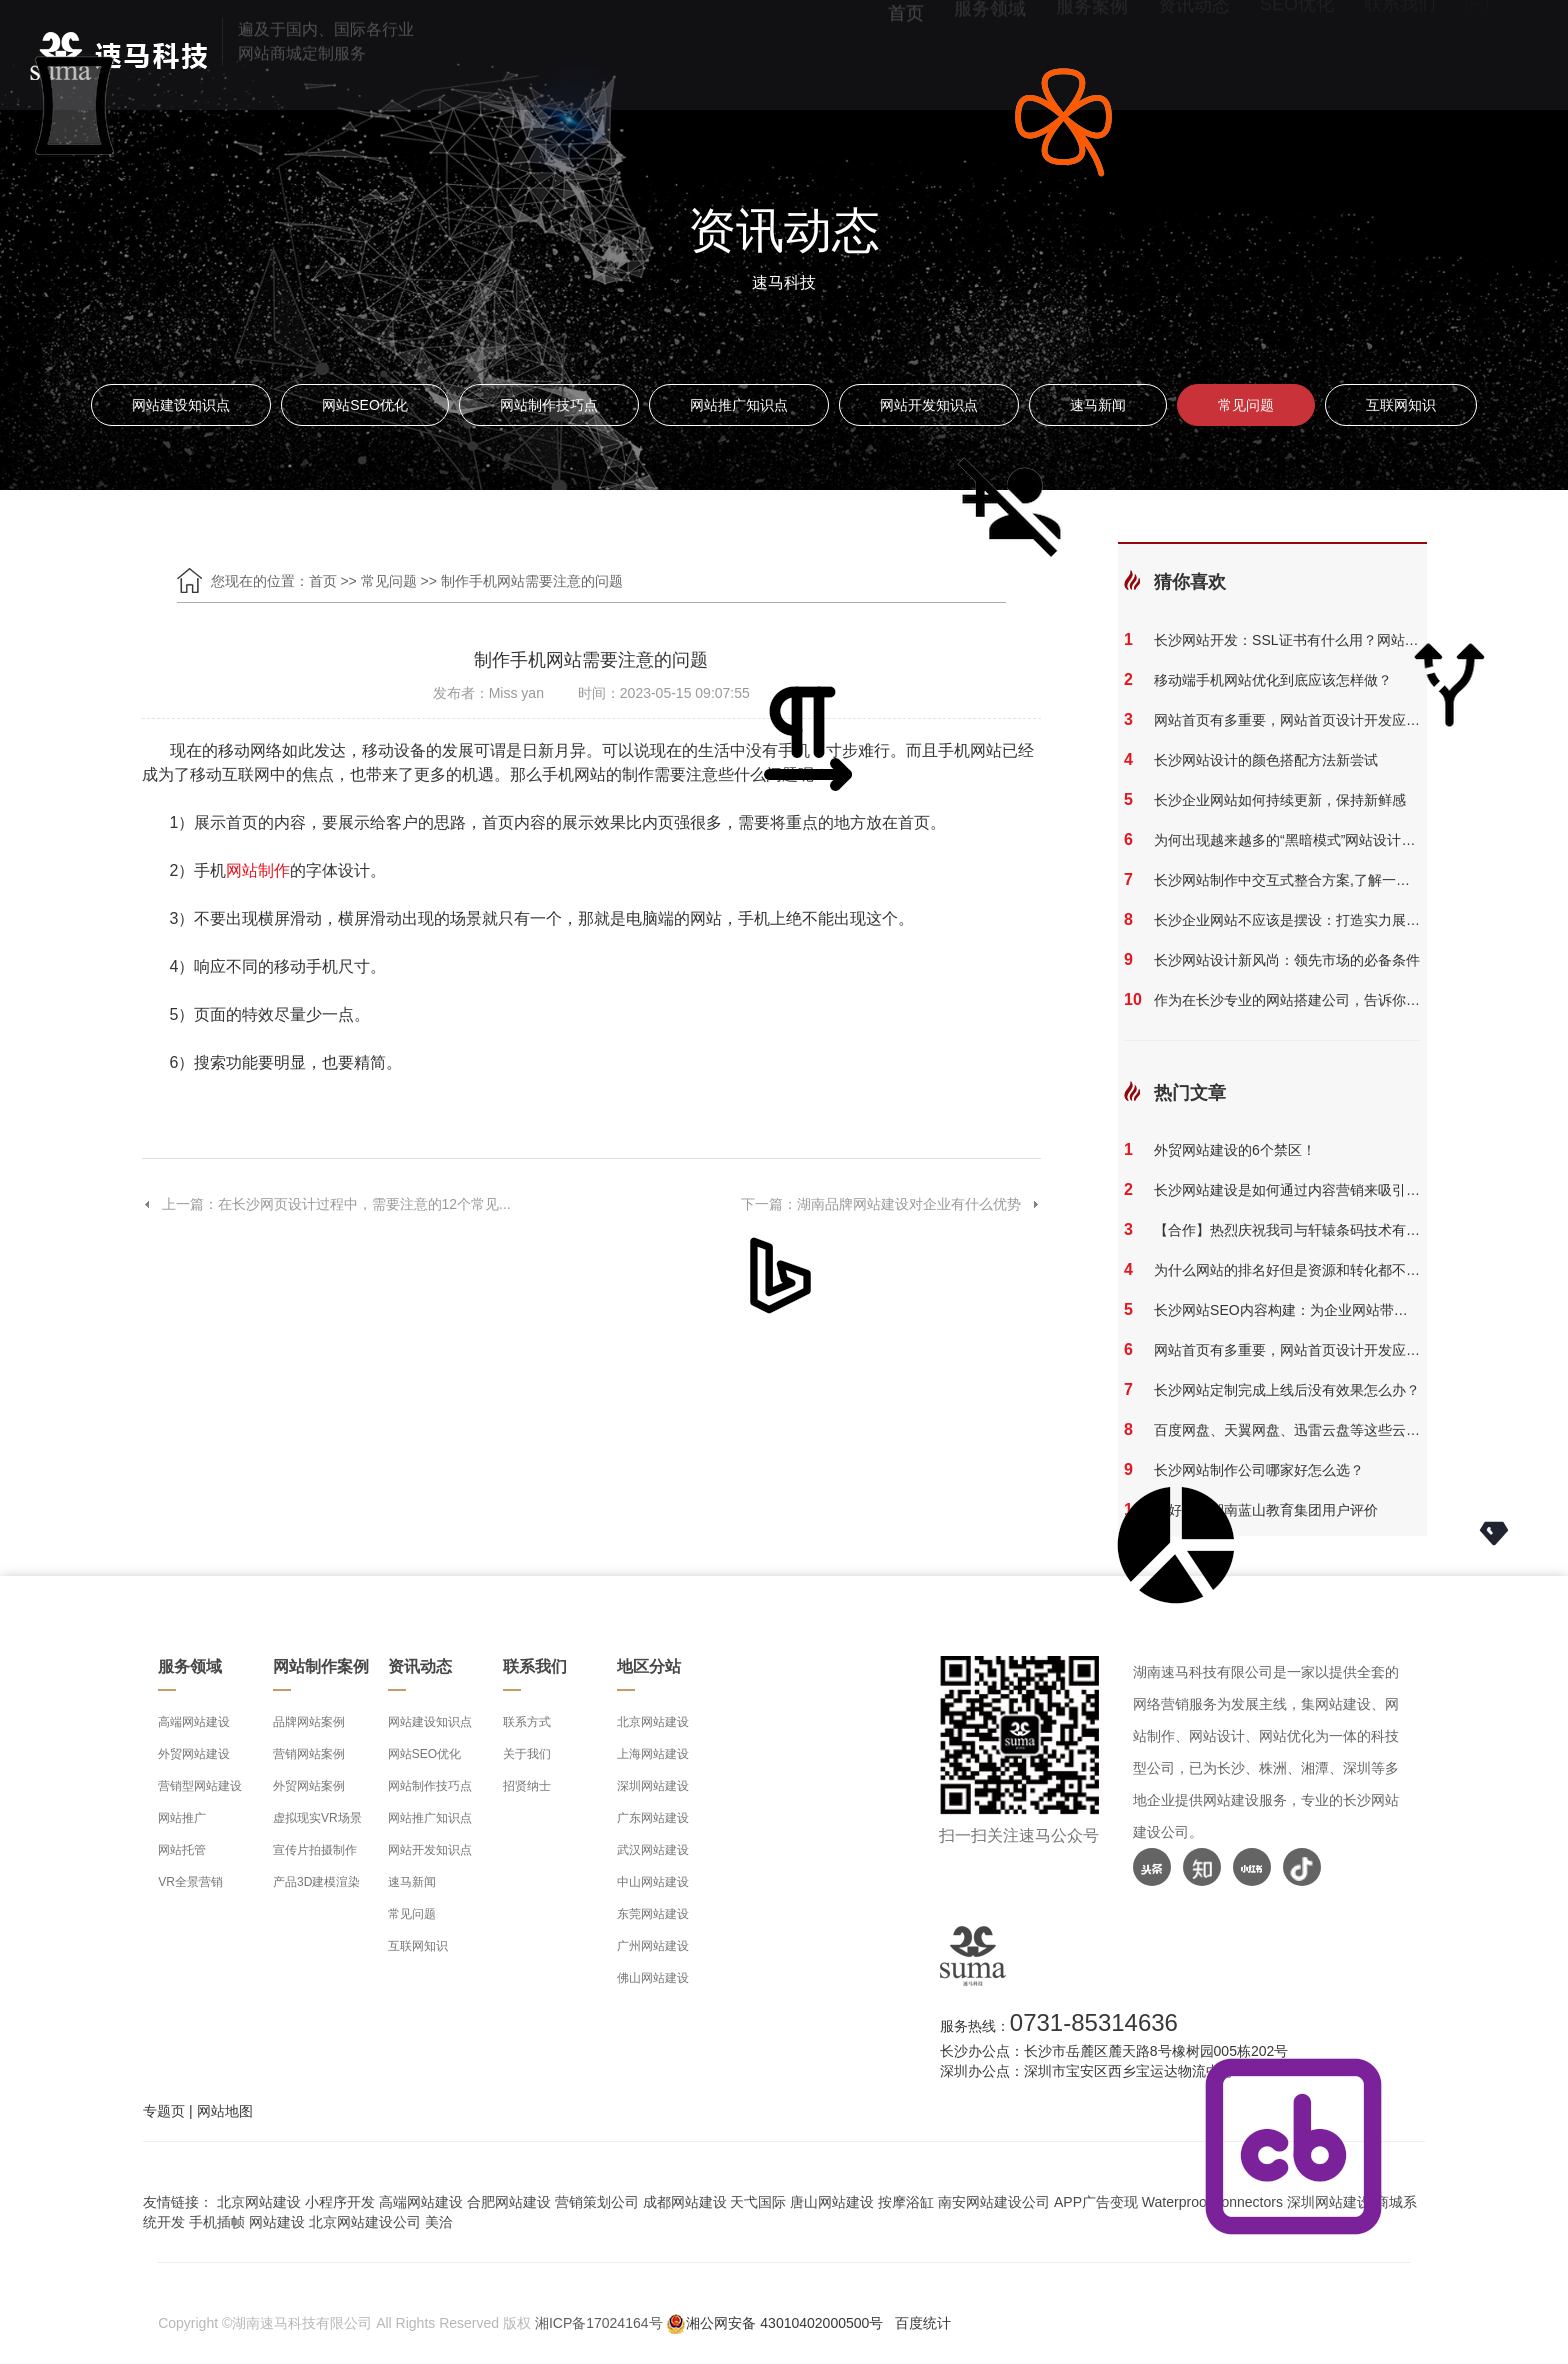 The width and height of the screenshot is (1568, 2364). I want to click on set text direction to left-to-right, so click(808, 736).